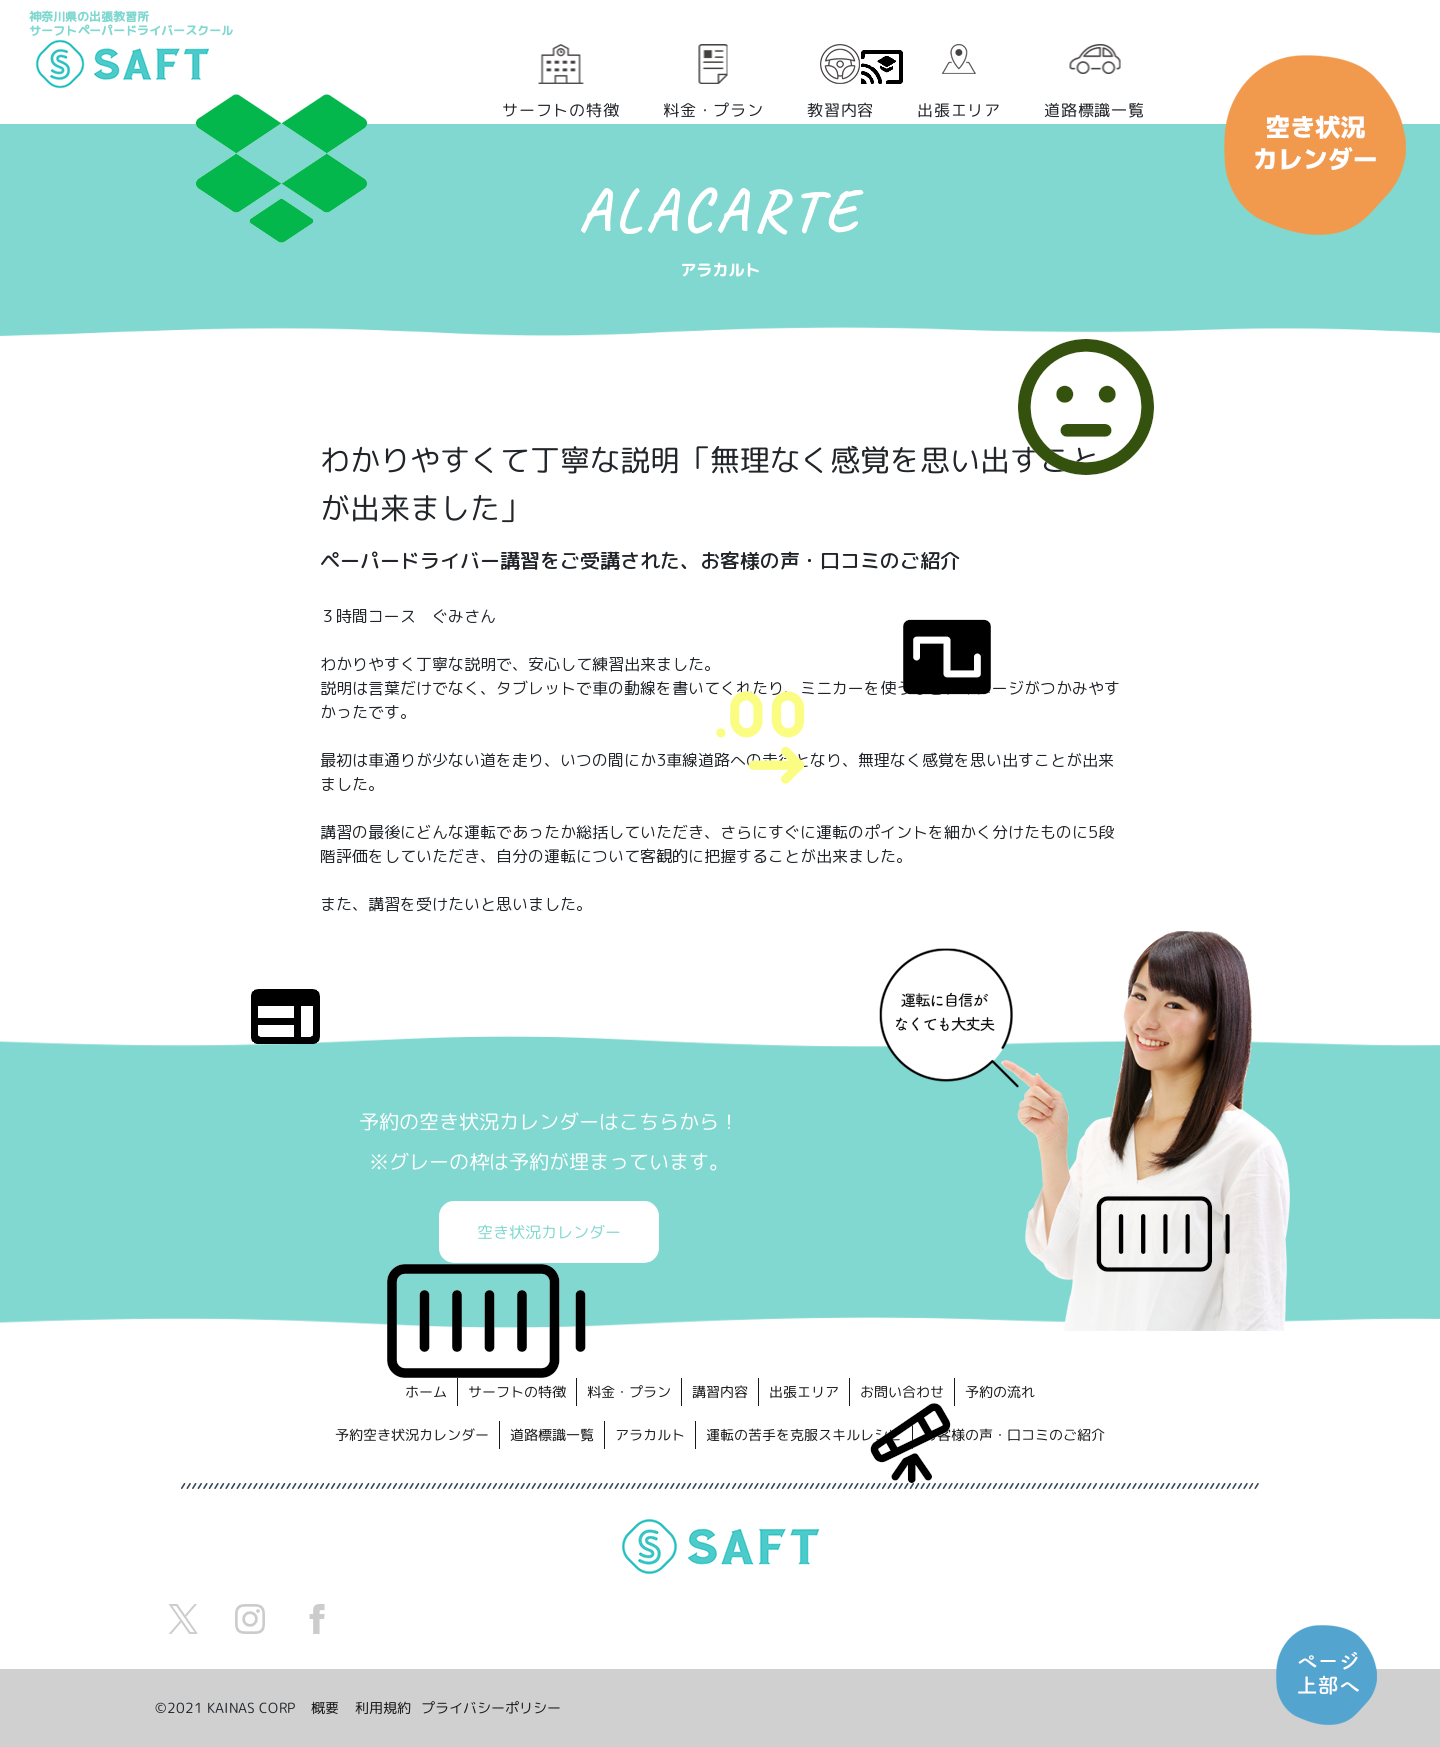  I want to click on indicates battery is fully charged, so click(1161, 1234).